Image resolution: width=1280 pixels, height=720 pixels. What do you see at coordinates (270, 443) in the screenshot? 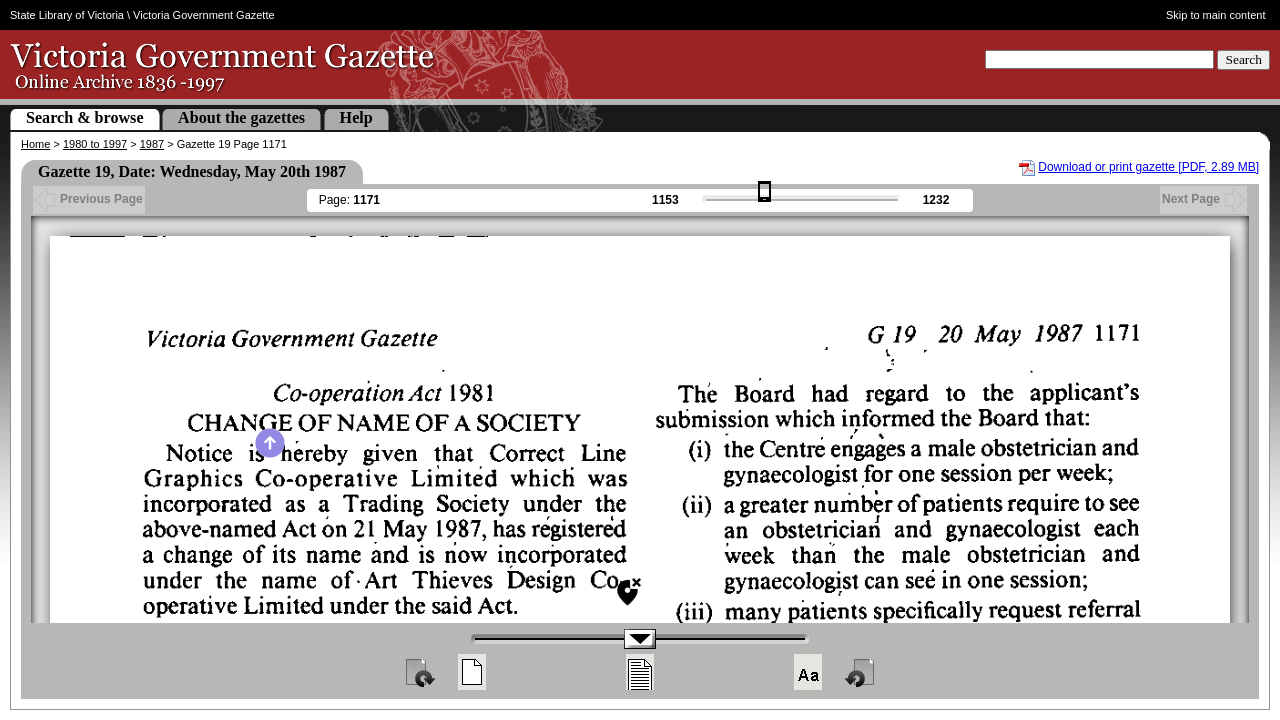
I see `upload a file or content` at bounding box center [270, 443].